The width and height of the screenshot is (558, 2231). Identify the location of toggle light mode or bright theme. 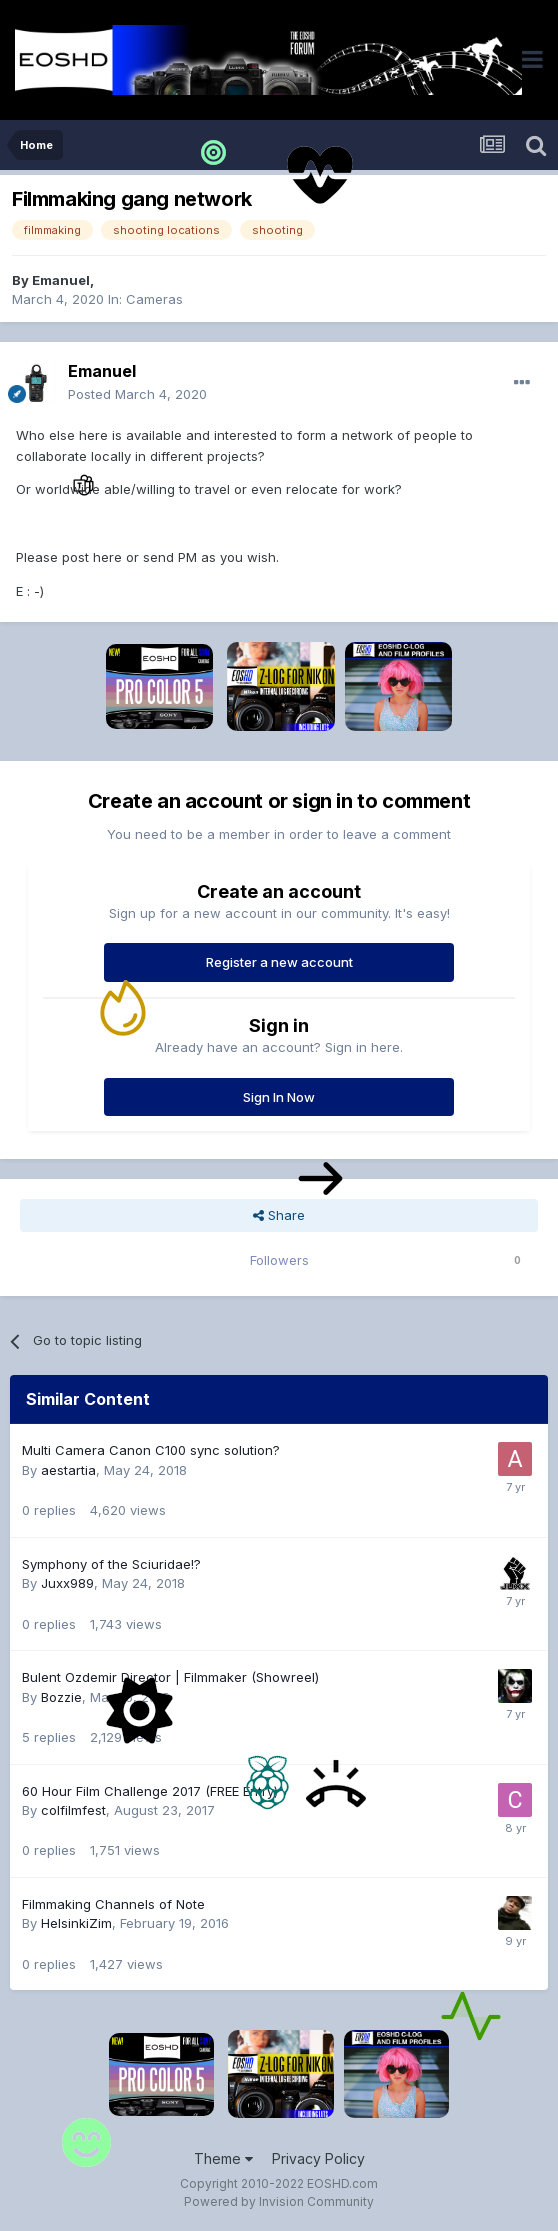
(139, 1710).